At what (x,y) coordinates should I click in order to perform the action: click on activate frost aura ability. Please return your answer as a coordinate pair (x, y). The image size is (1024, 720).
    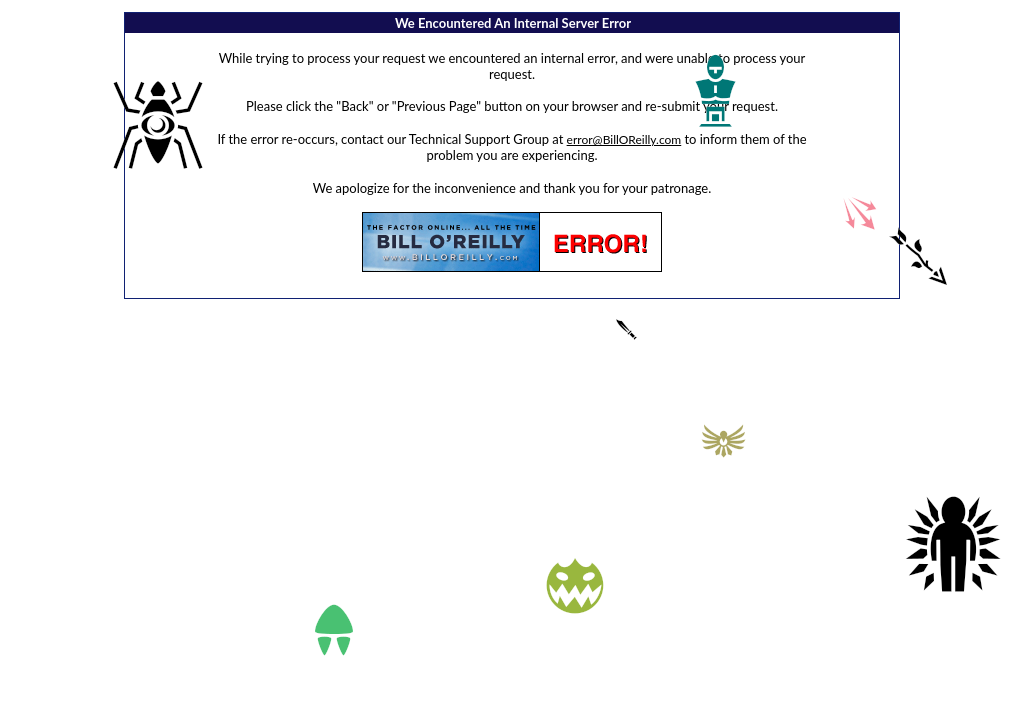
    Looking at the image, I should click on (953, 544).